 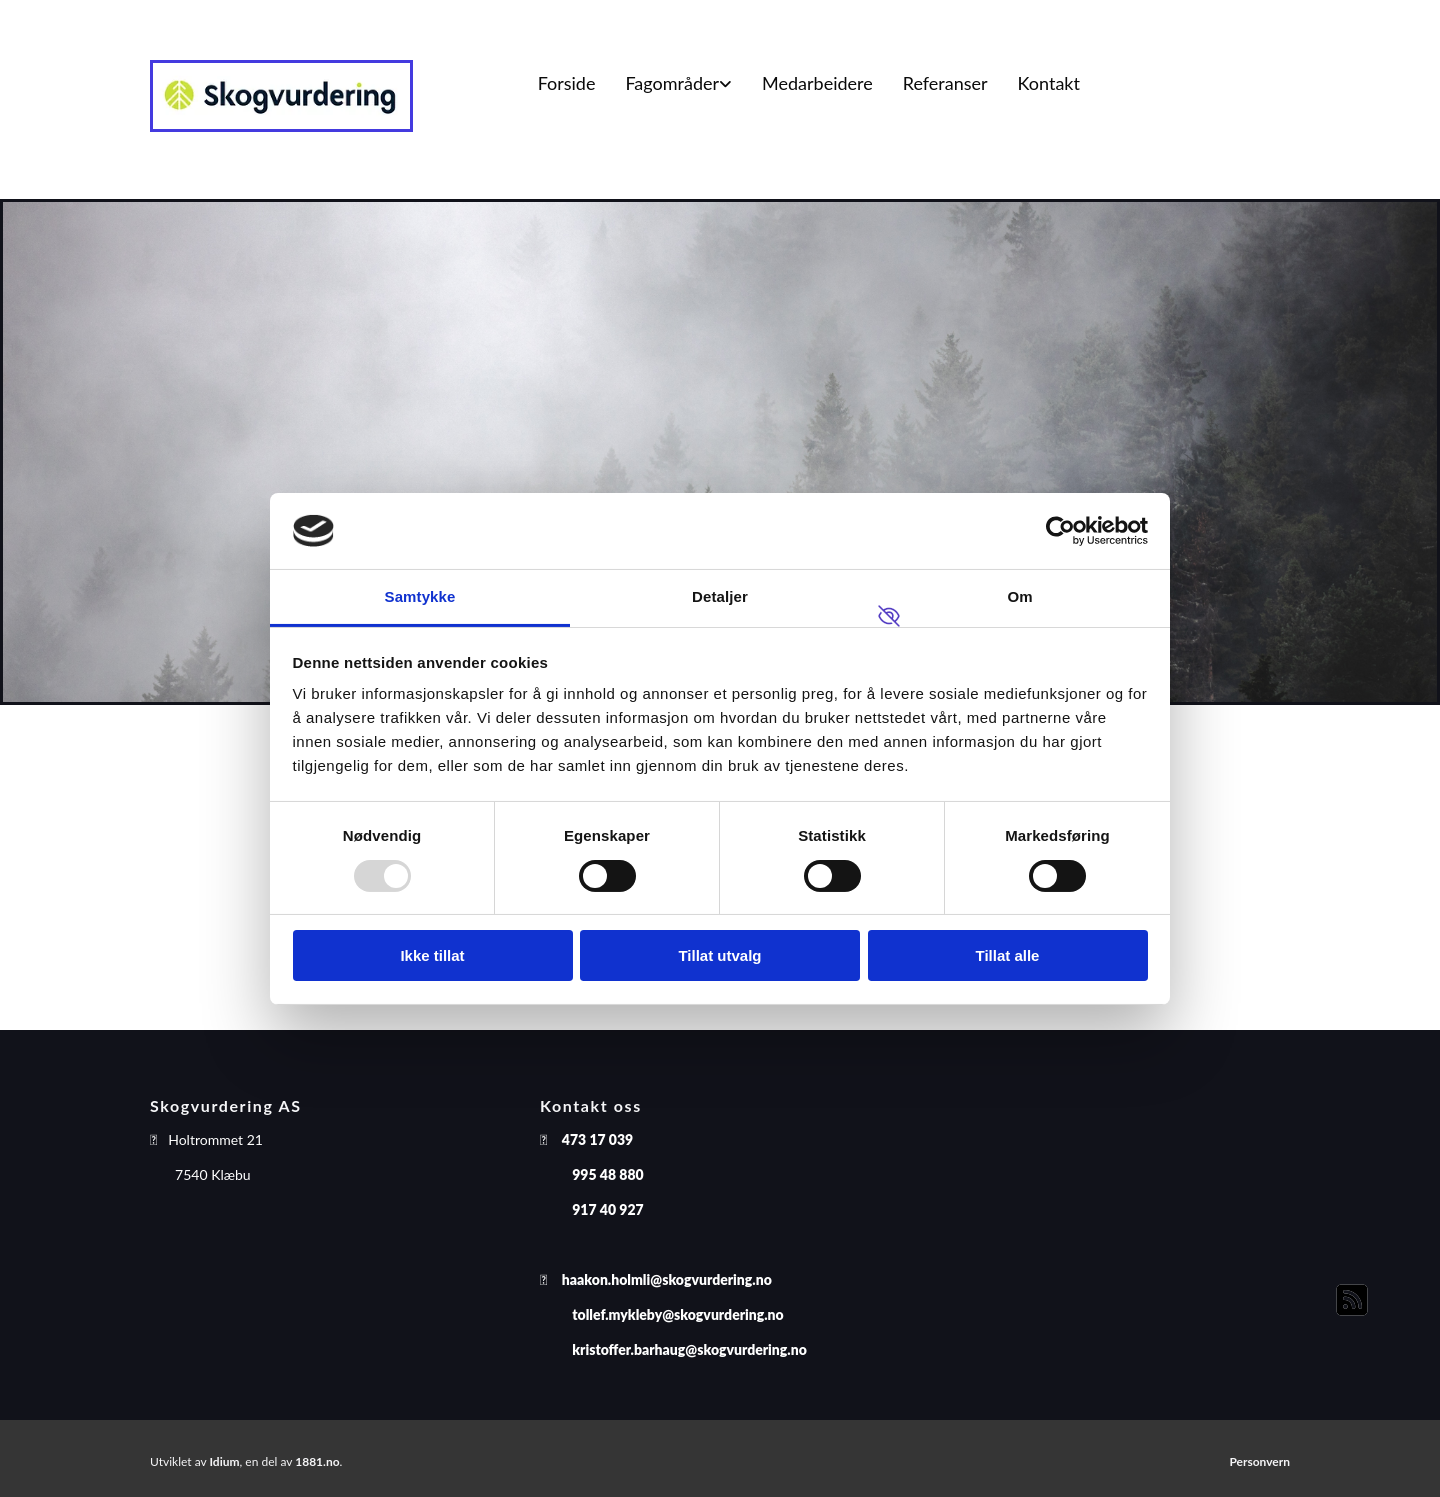 What do you see at coordinates (889, 616) in the screenshot?
I see `hide password or sensitive content` at bounding box center [889, 616].